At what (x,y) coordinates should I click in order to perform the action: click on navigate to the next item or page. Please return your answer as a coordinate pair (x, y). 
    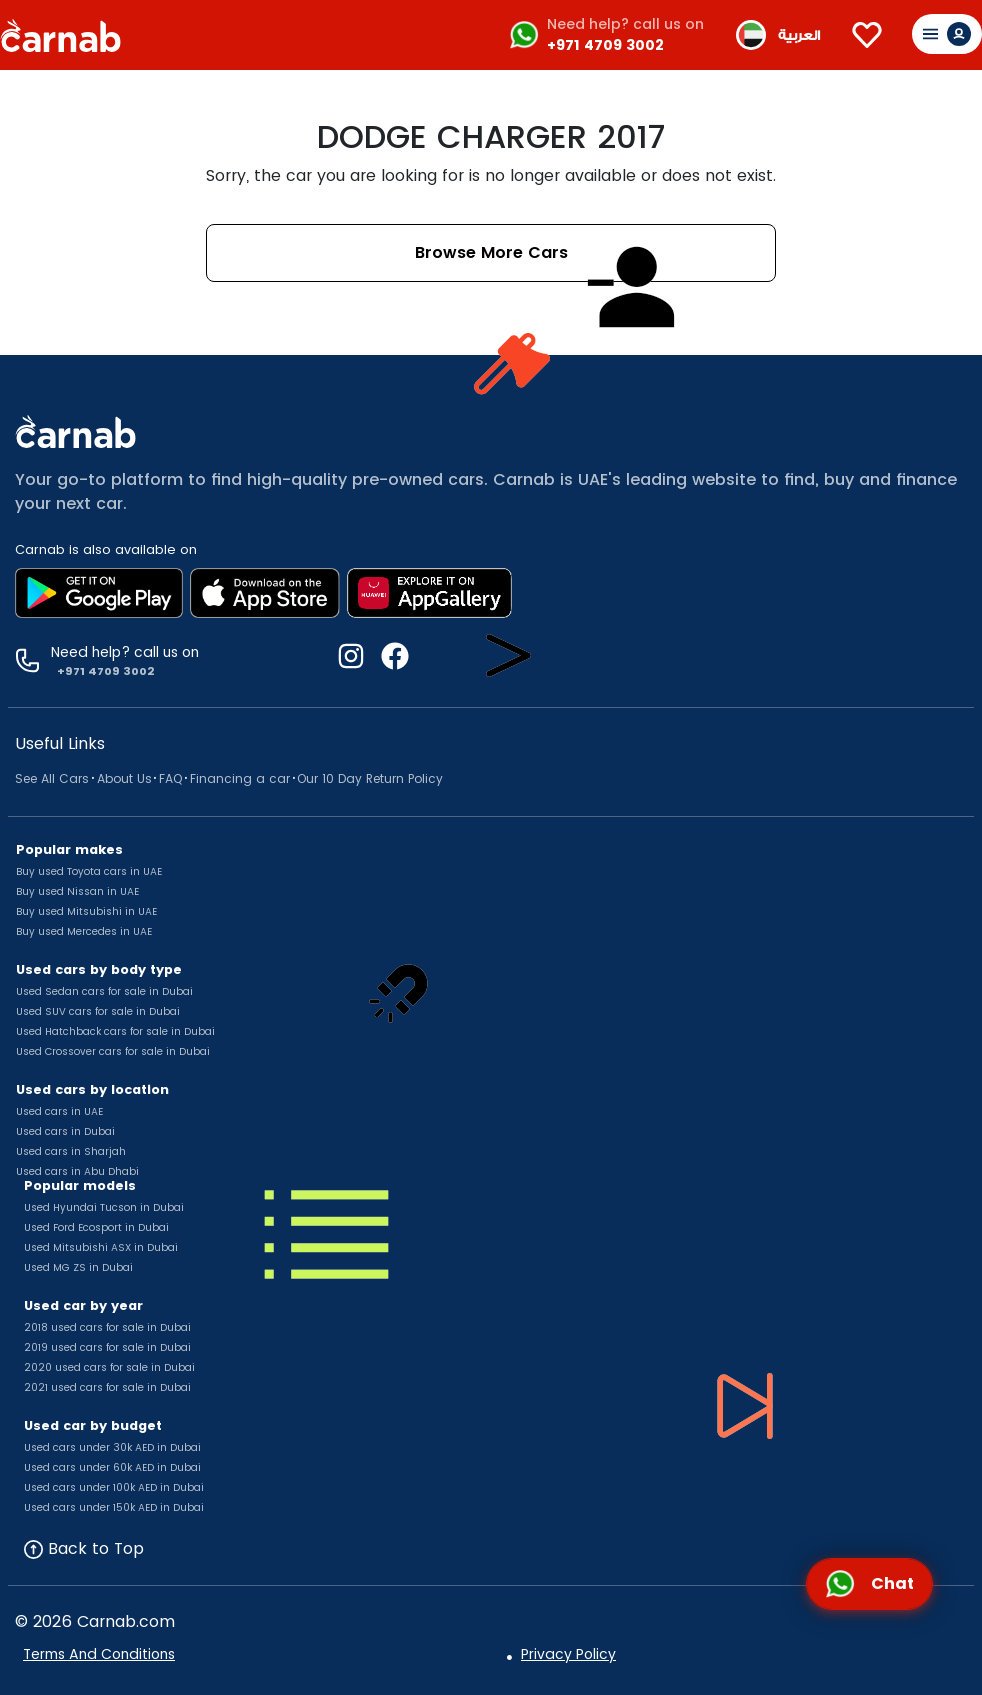
    Looking at the image, I should click on (505, 655).